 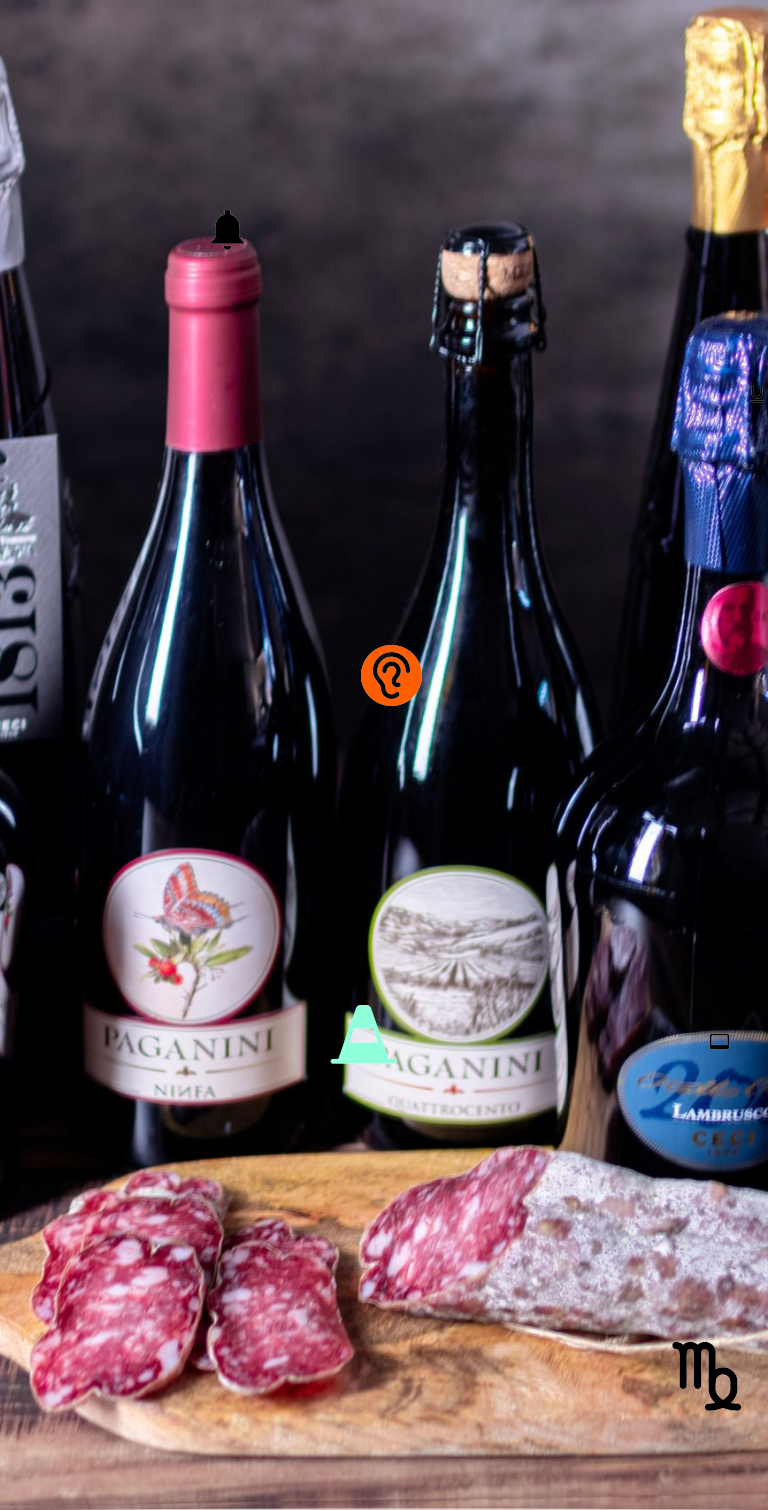 What do you see at coordinates (227, 229) in the screenshot?
I see `view your notifications` at bounding box center [227, 229].